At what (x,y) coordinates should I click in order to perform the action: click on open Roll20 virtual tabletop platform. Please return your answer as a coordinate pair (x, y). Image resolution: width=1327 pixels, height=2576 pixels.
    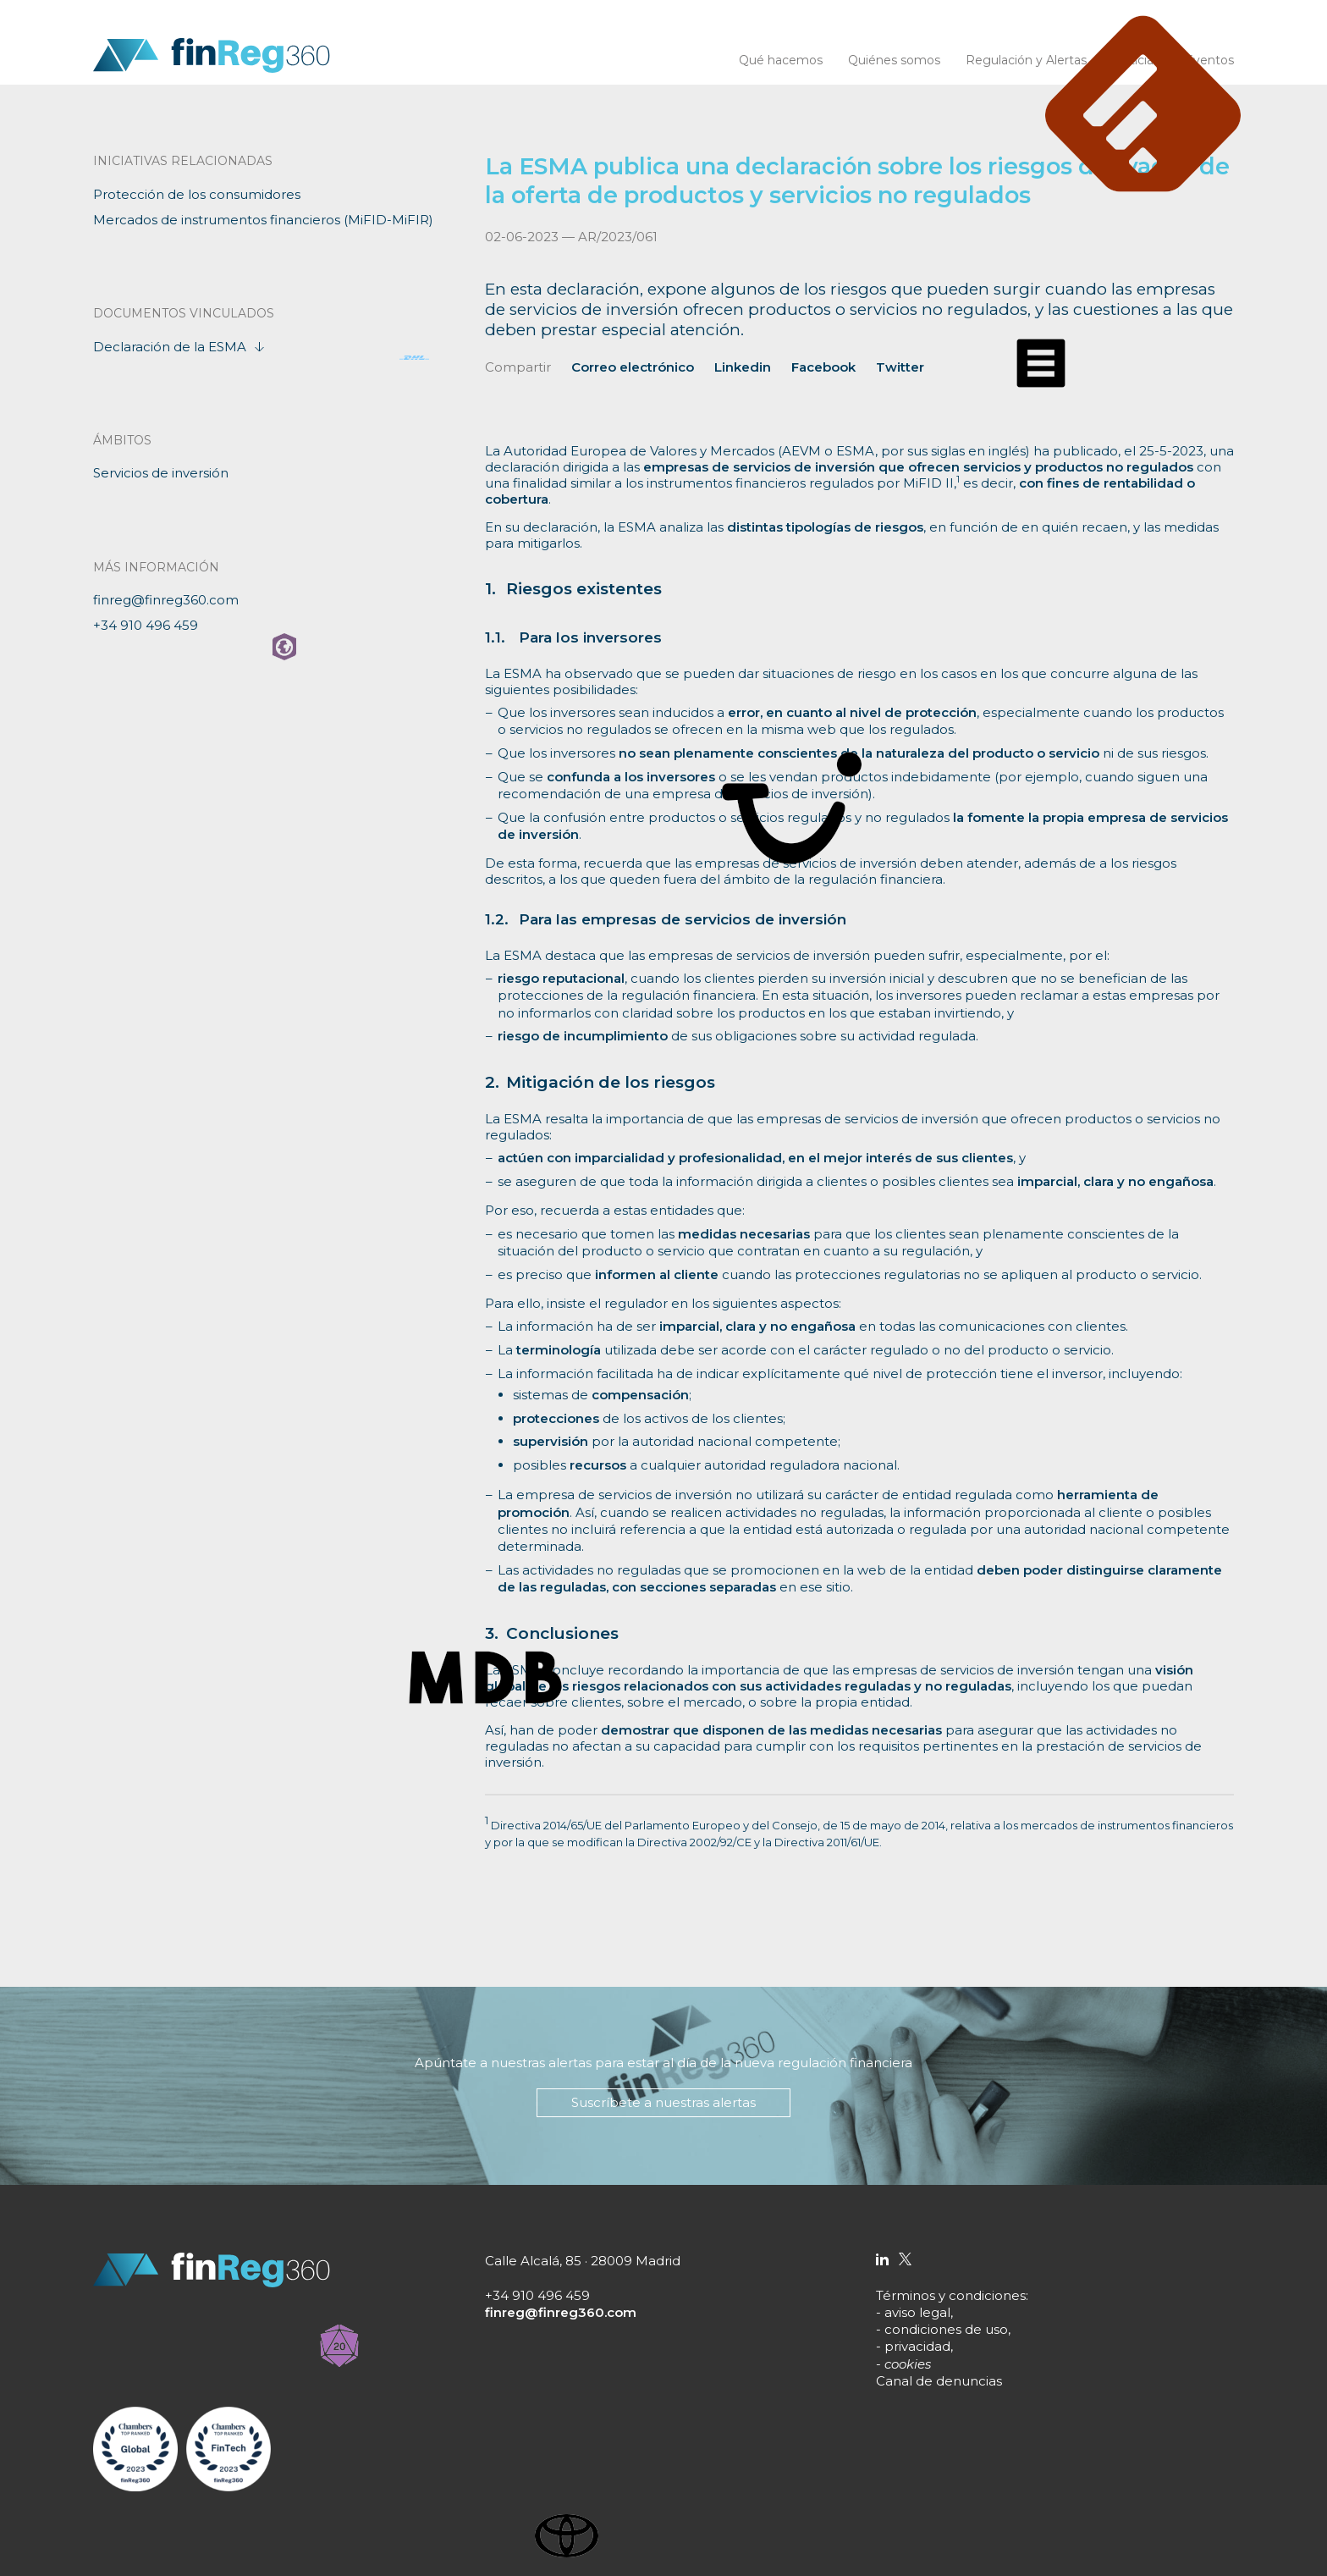
    Looking at the image, I should click on (339, 2346).